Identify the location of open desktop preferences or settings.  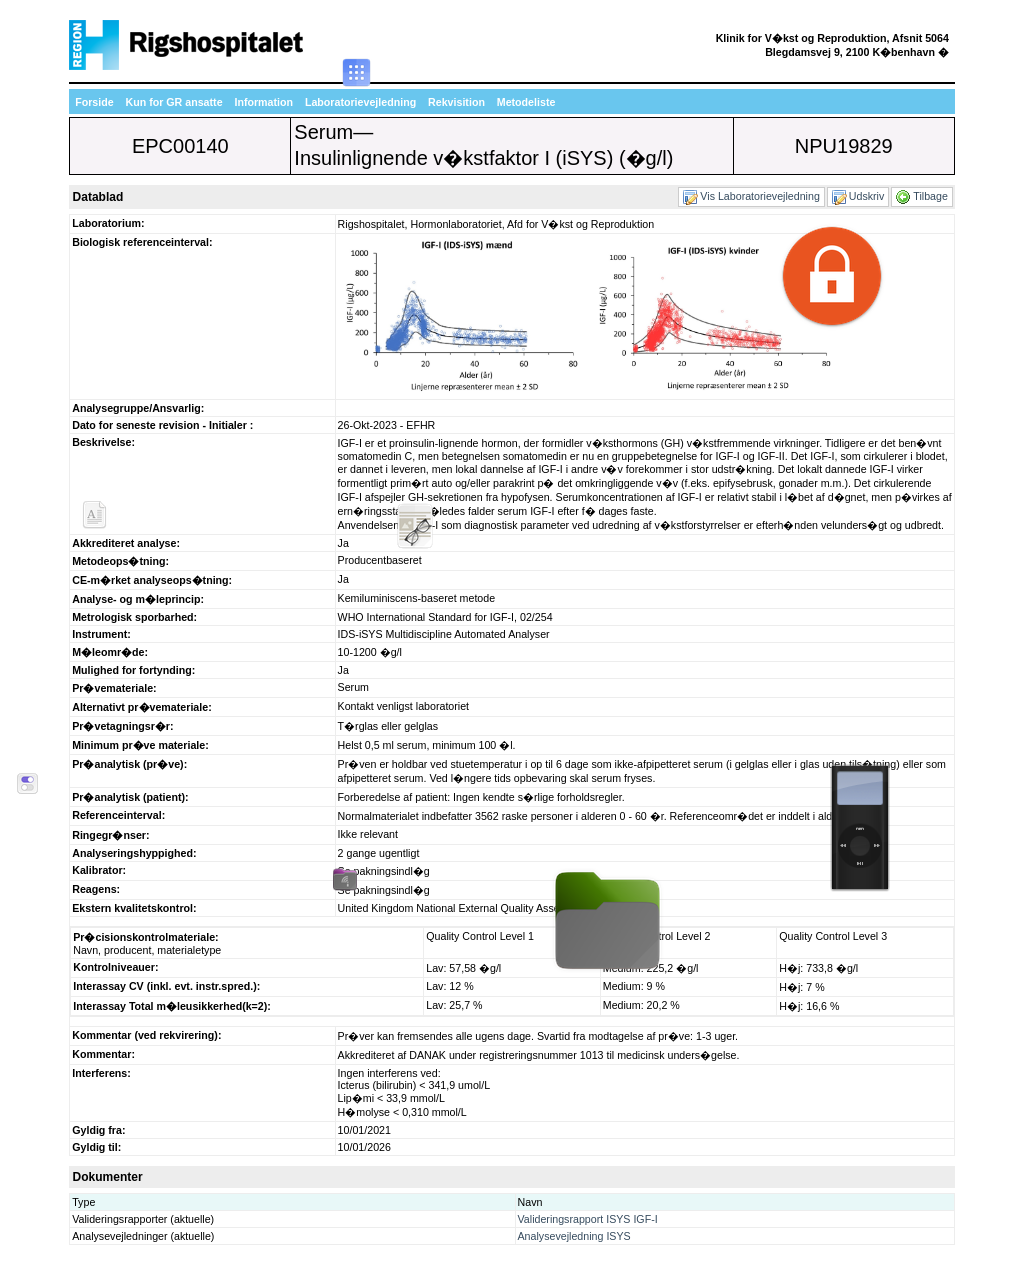
(27, 783).